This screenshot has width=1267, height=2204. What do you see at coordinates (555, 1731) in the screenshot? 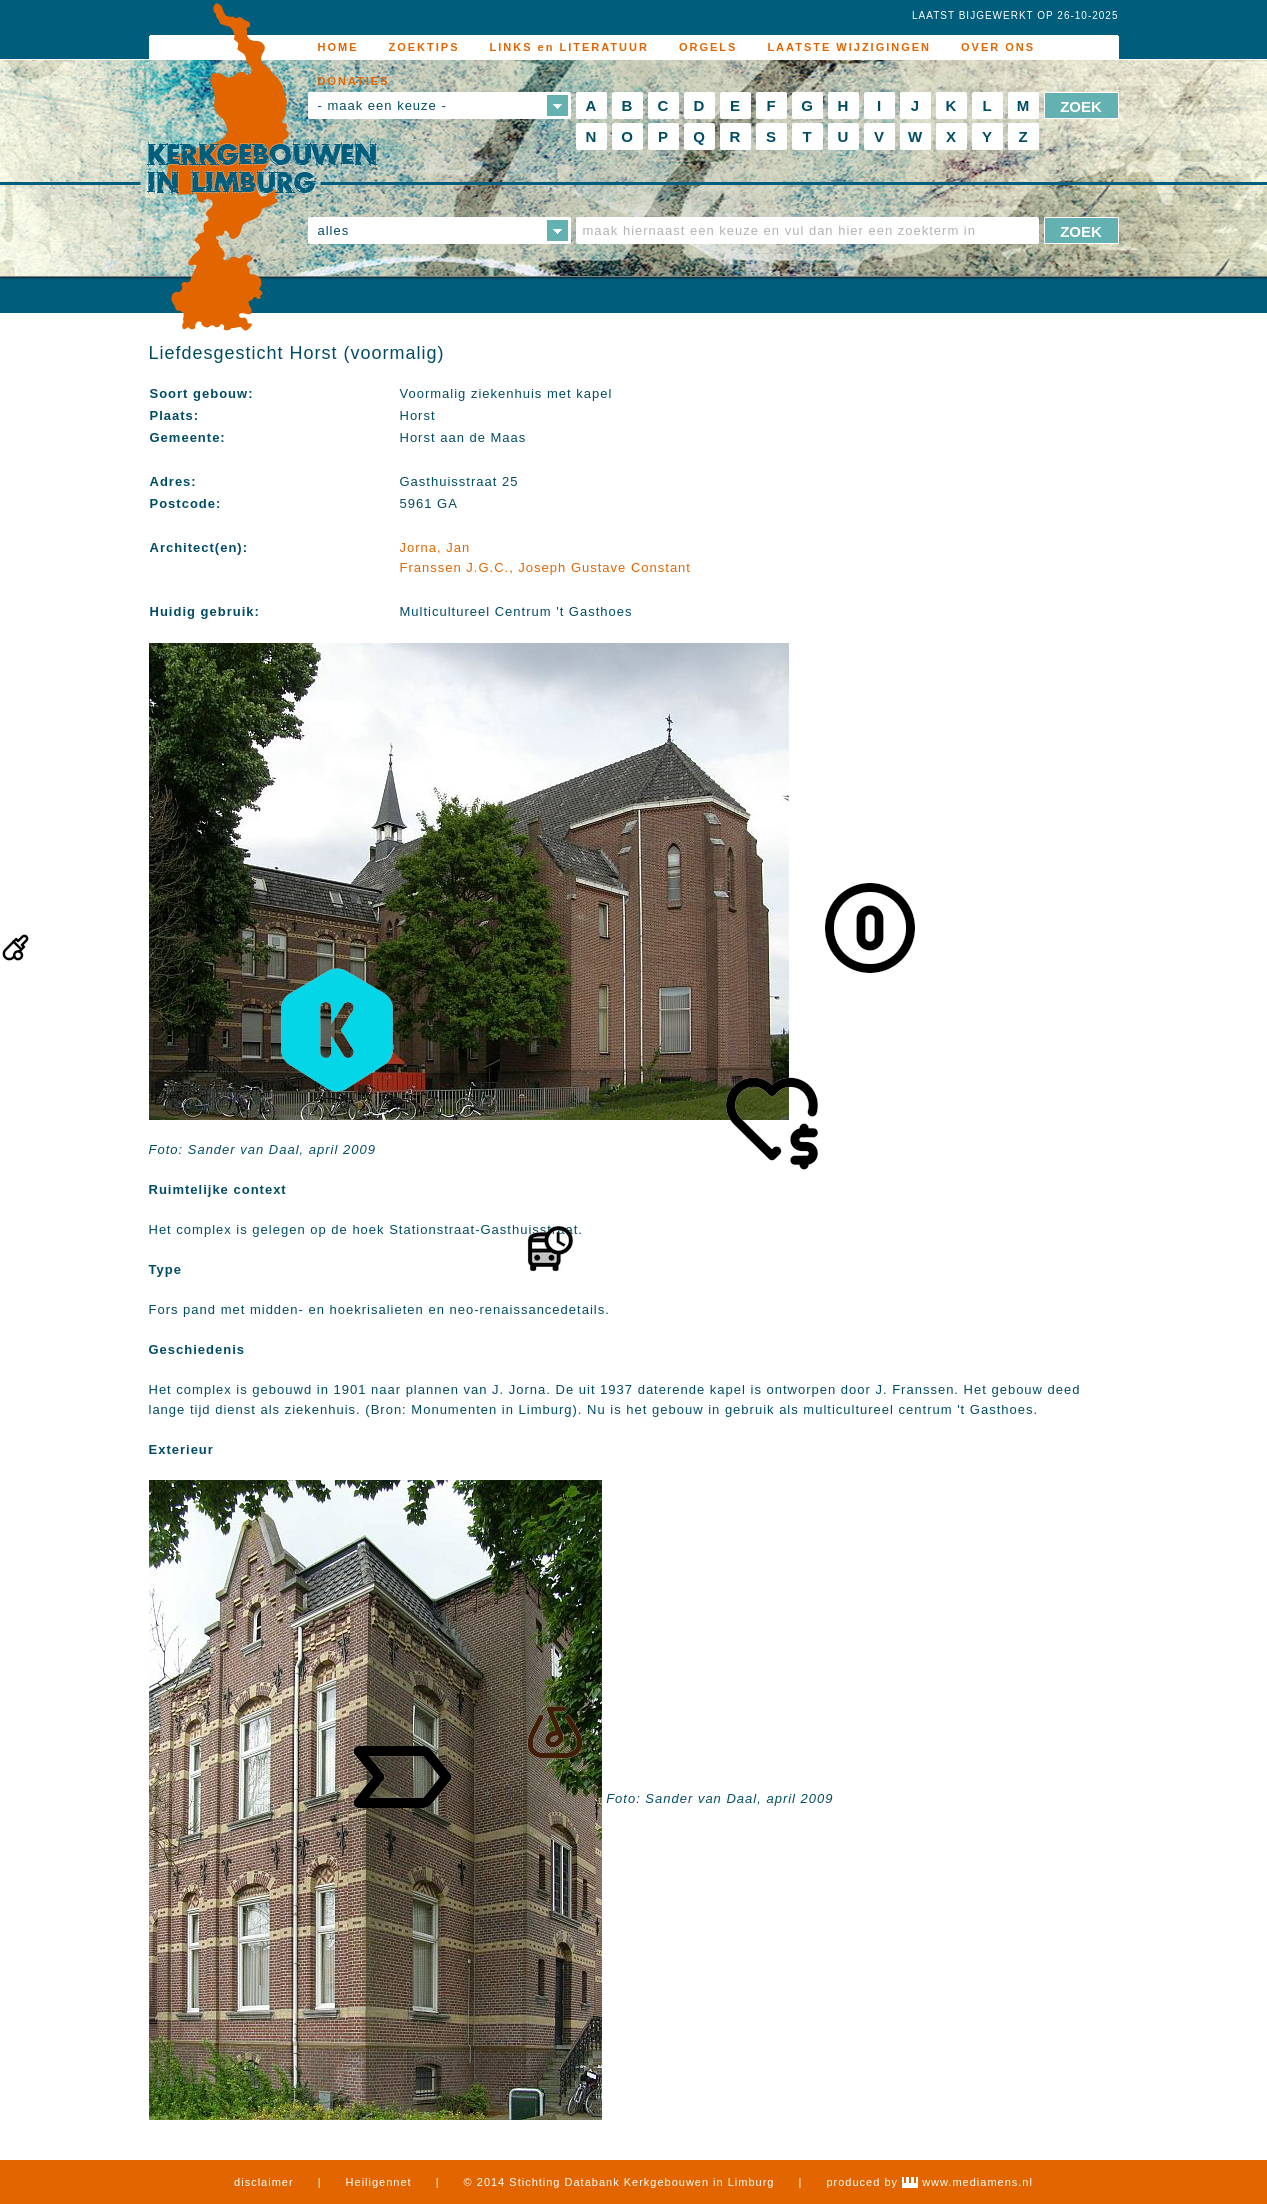
I see `open bandlab music creation app` at bounding box center [555, 1731].